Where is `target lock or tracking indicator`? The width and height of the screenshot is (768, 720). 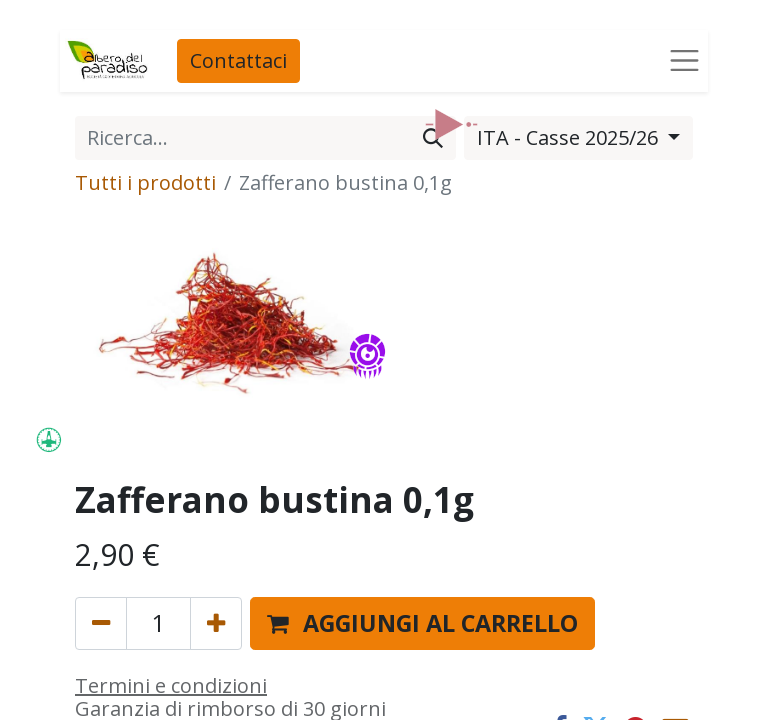
target lock or tracking indicator is located at coordinates (49, 440).